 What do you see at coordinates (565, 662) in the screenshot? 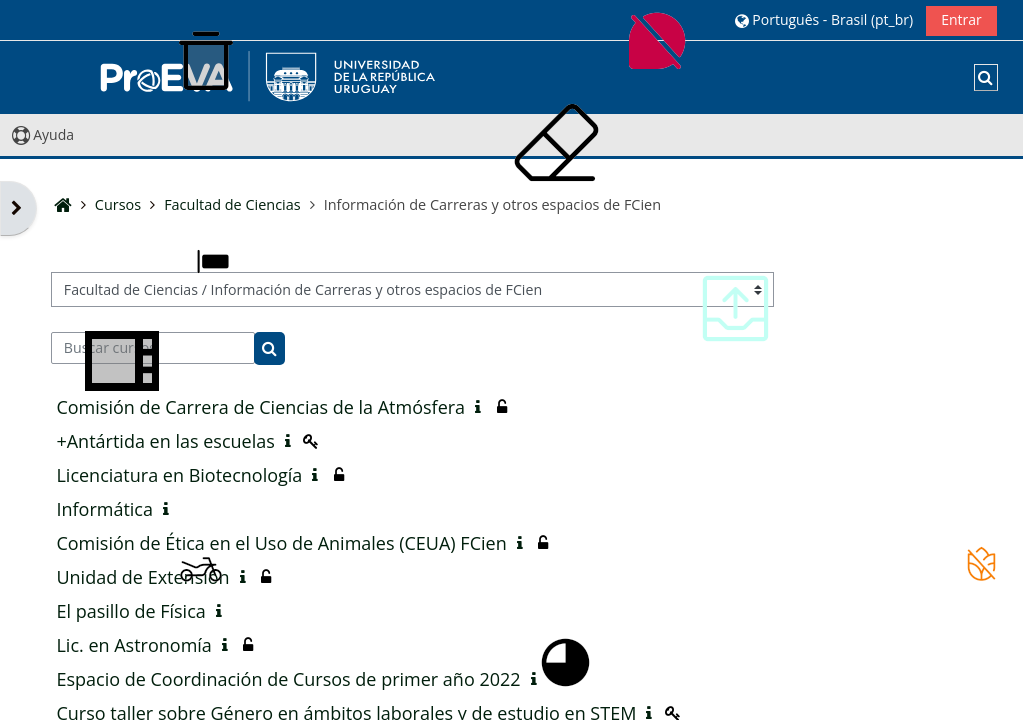
I see `indicates 75% progress or completion` at bounding box center [565, 662].